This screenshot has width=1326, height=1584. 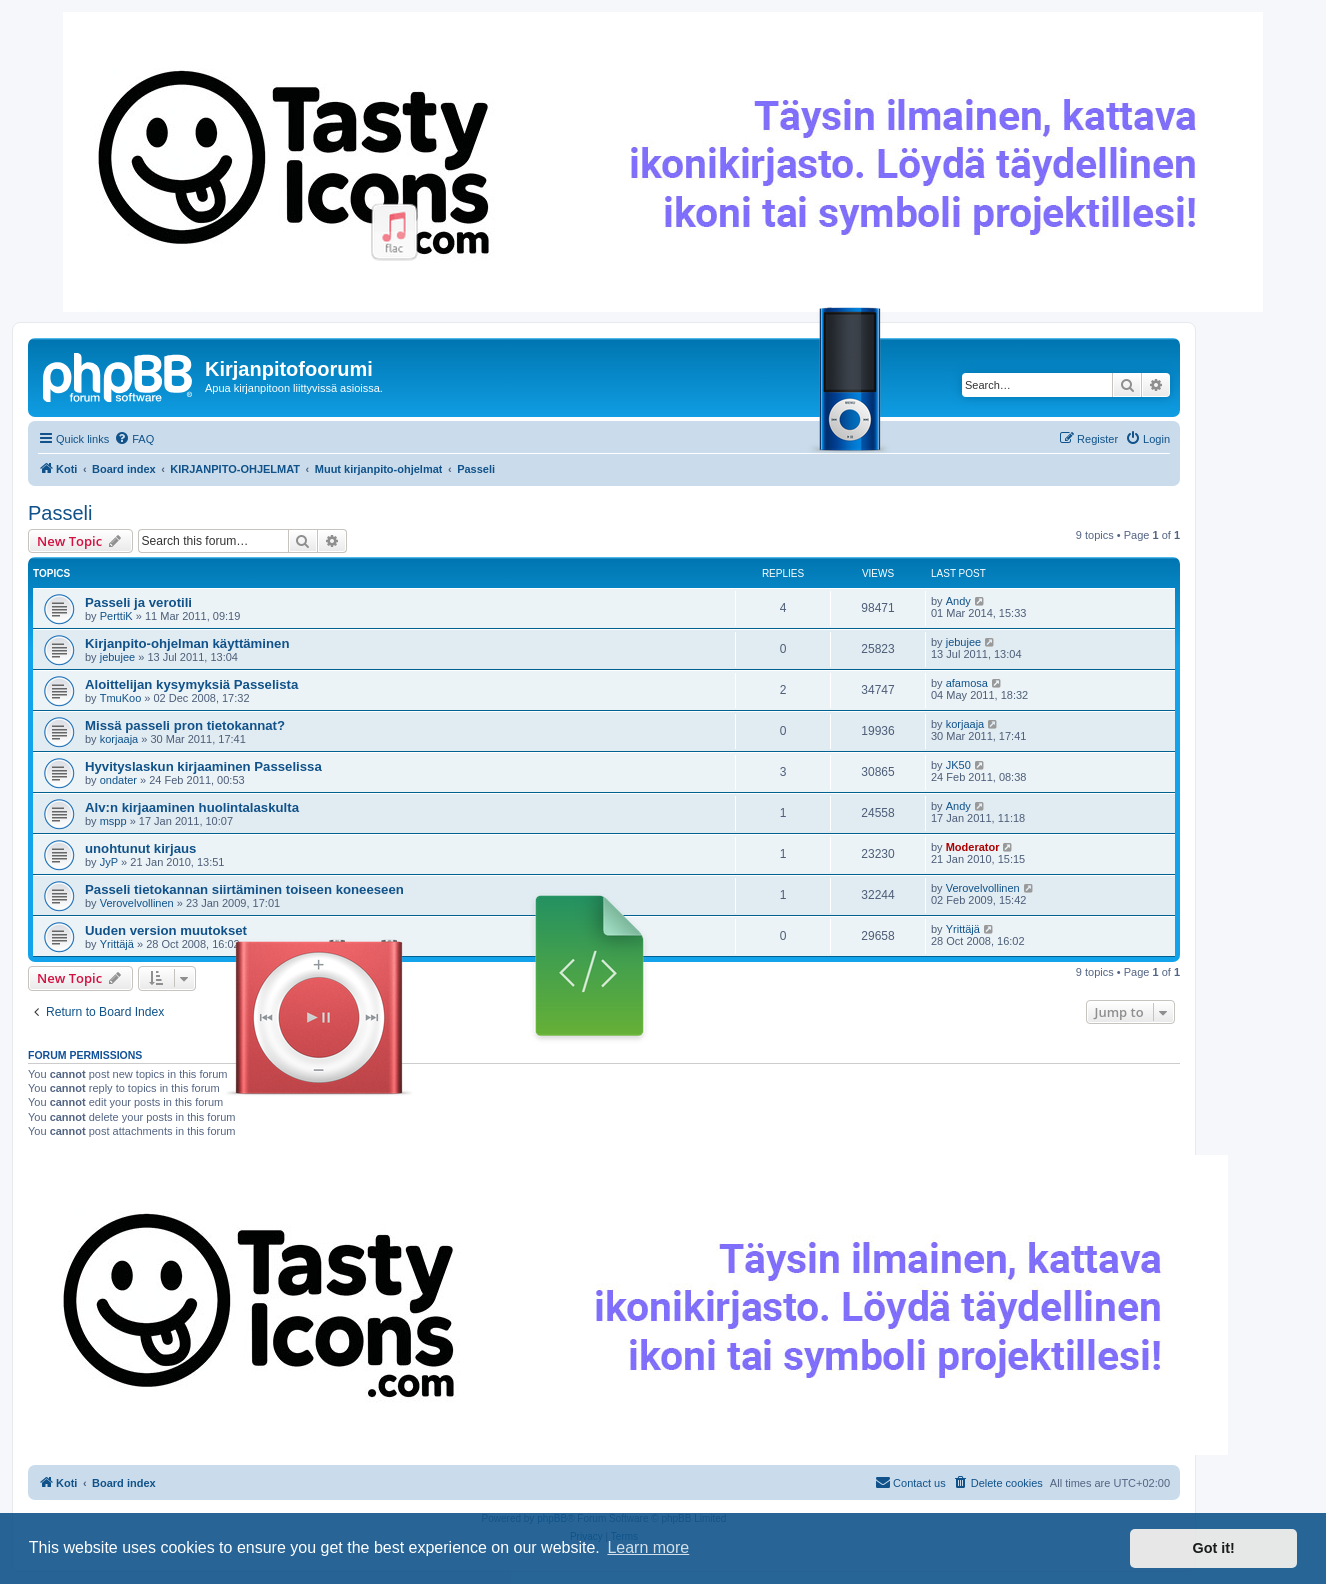 I want to click on iPod nano device connected, so click(x=849, y=381).